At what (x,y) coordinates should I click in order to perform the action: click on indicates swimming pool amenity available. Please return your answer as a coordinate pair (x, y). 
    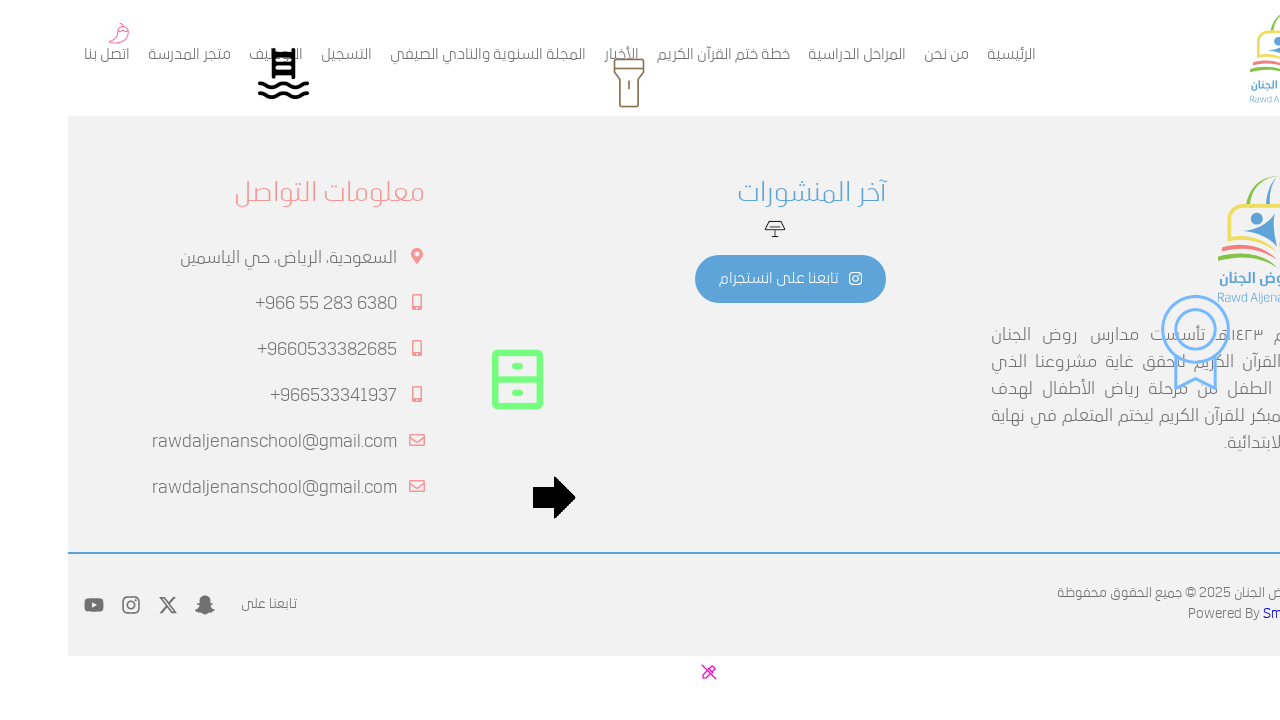
    Looking at the image, I should click on (283, 73).